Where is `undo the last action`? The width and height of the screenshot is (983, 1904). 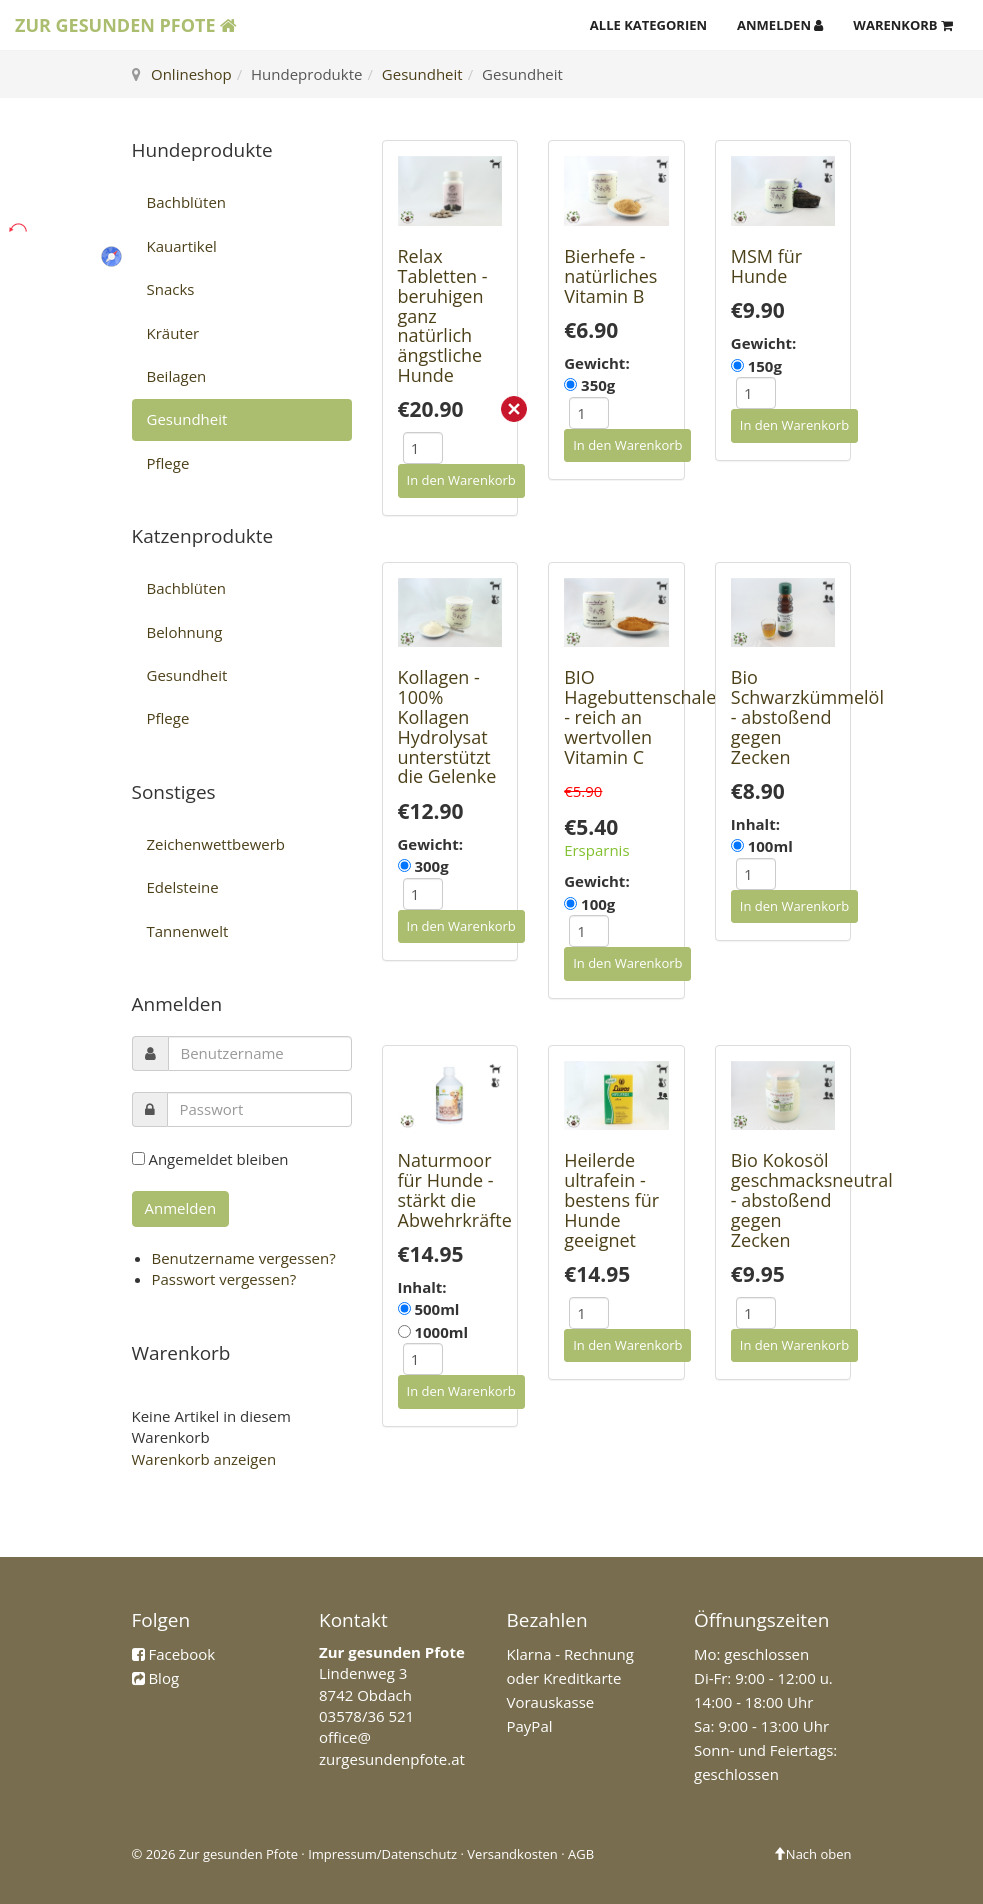 undo the last action is located at coordinates (18, 227).